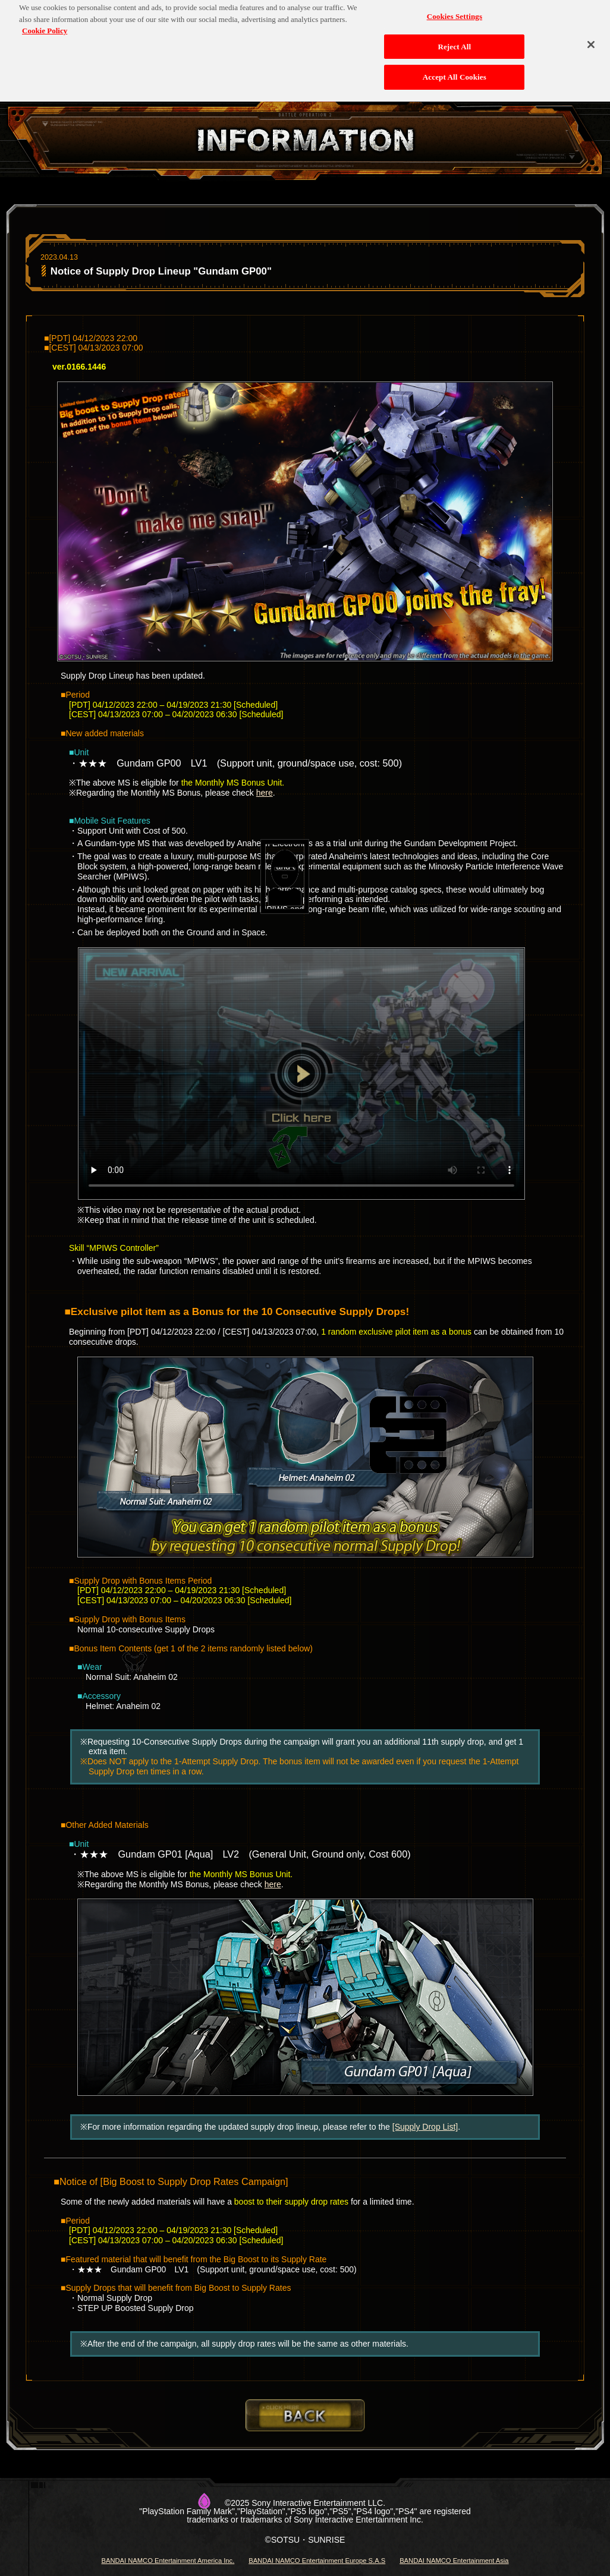 This screenshot has width=610, height=2576. Describe the element at coordinates (408, 1434) in the screenshot. I see `connect or link two components together` at that location.